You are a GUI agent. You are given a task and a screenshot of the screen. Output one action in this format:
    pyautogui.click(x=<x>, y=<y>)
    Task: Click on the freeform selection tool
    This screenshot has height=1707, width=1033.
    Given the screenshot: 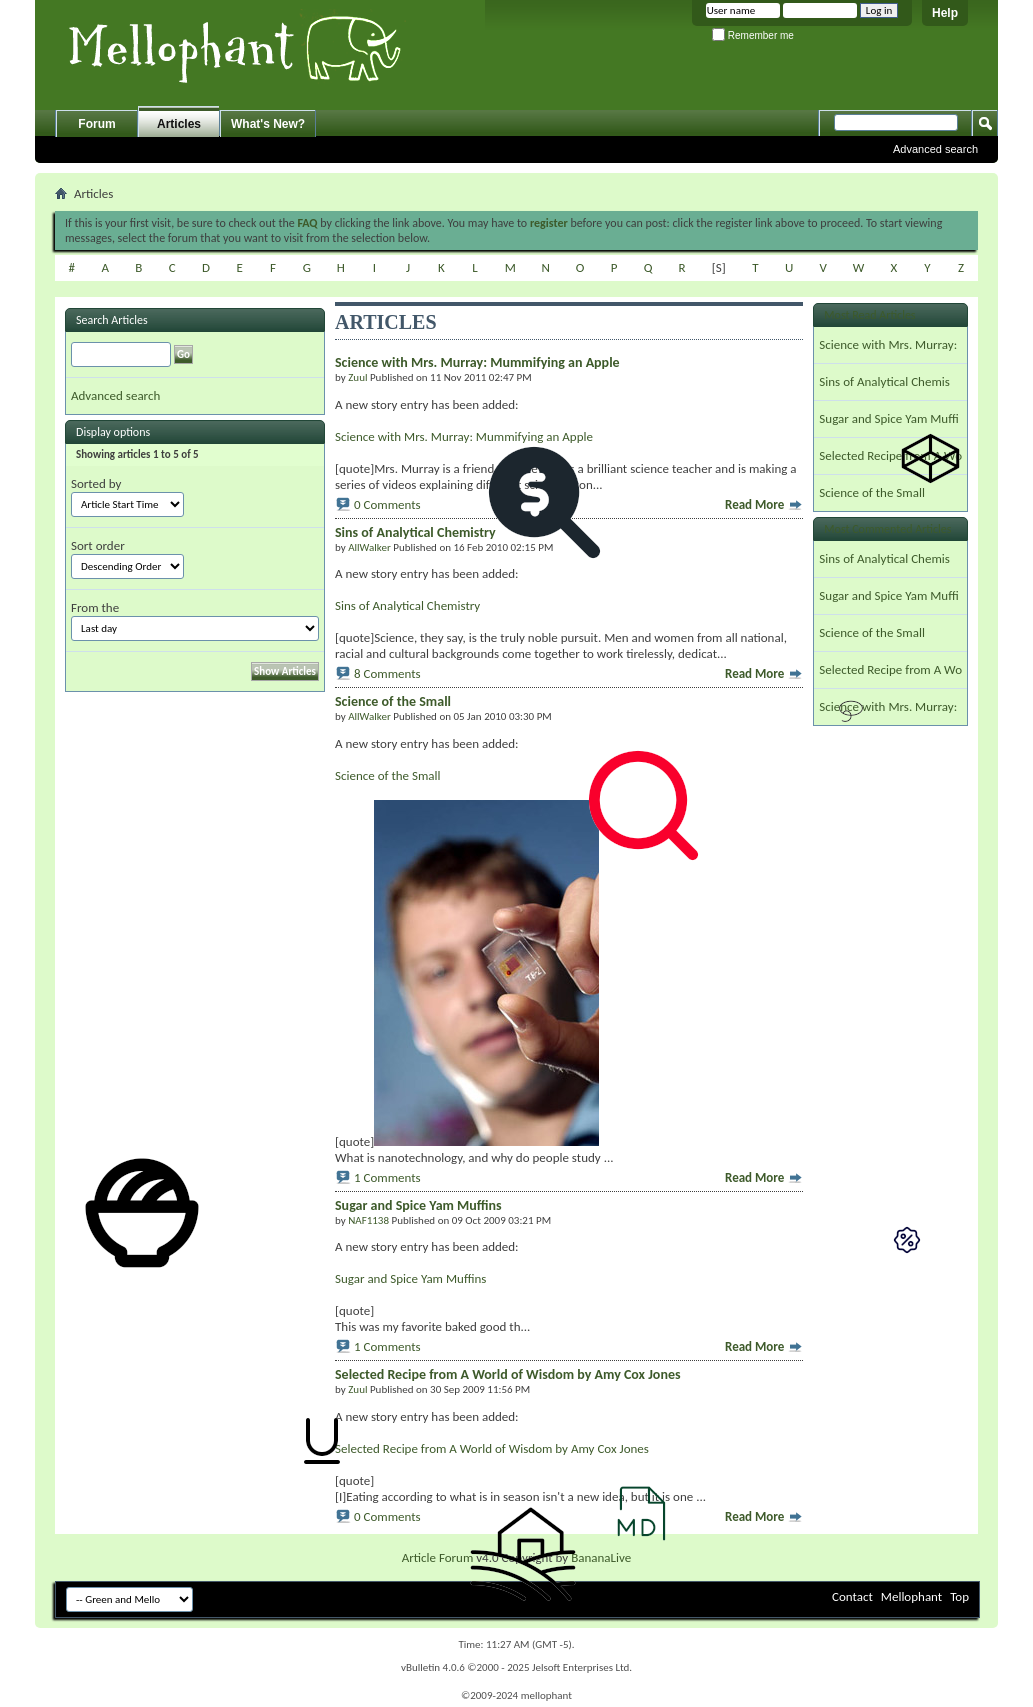 What is the action you would take?
    pyautogui.click(x=851, y=710)
    